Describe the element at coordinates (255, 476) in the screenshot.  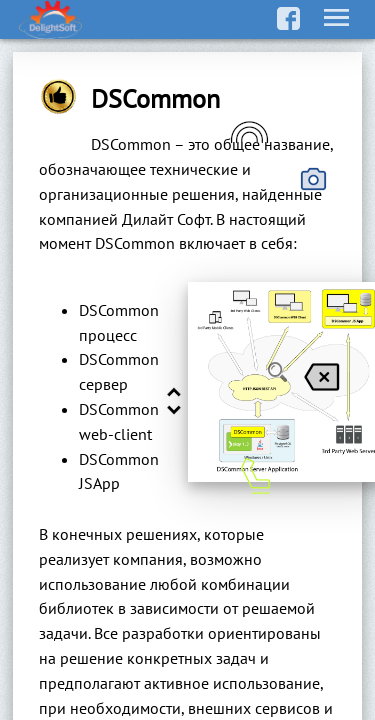
I see `select or reserve a seat` at that location.